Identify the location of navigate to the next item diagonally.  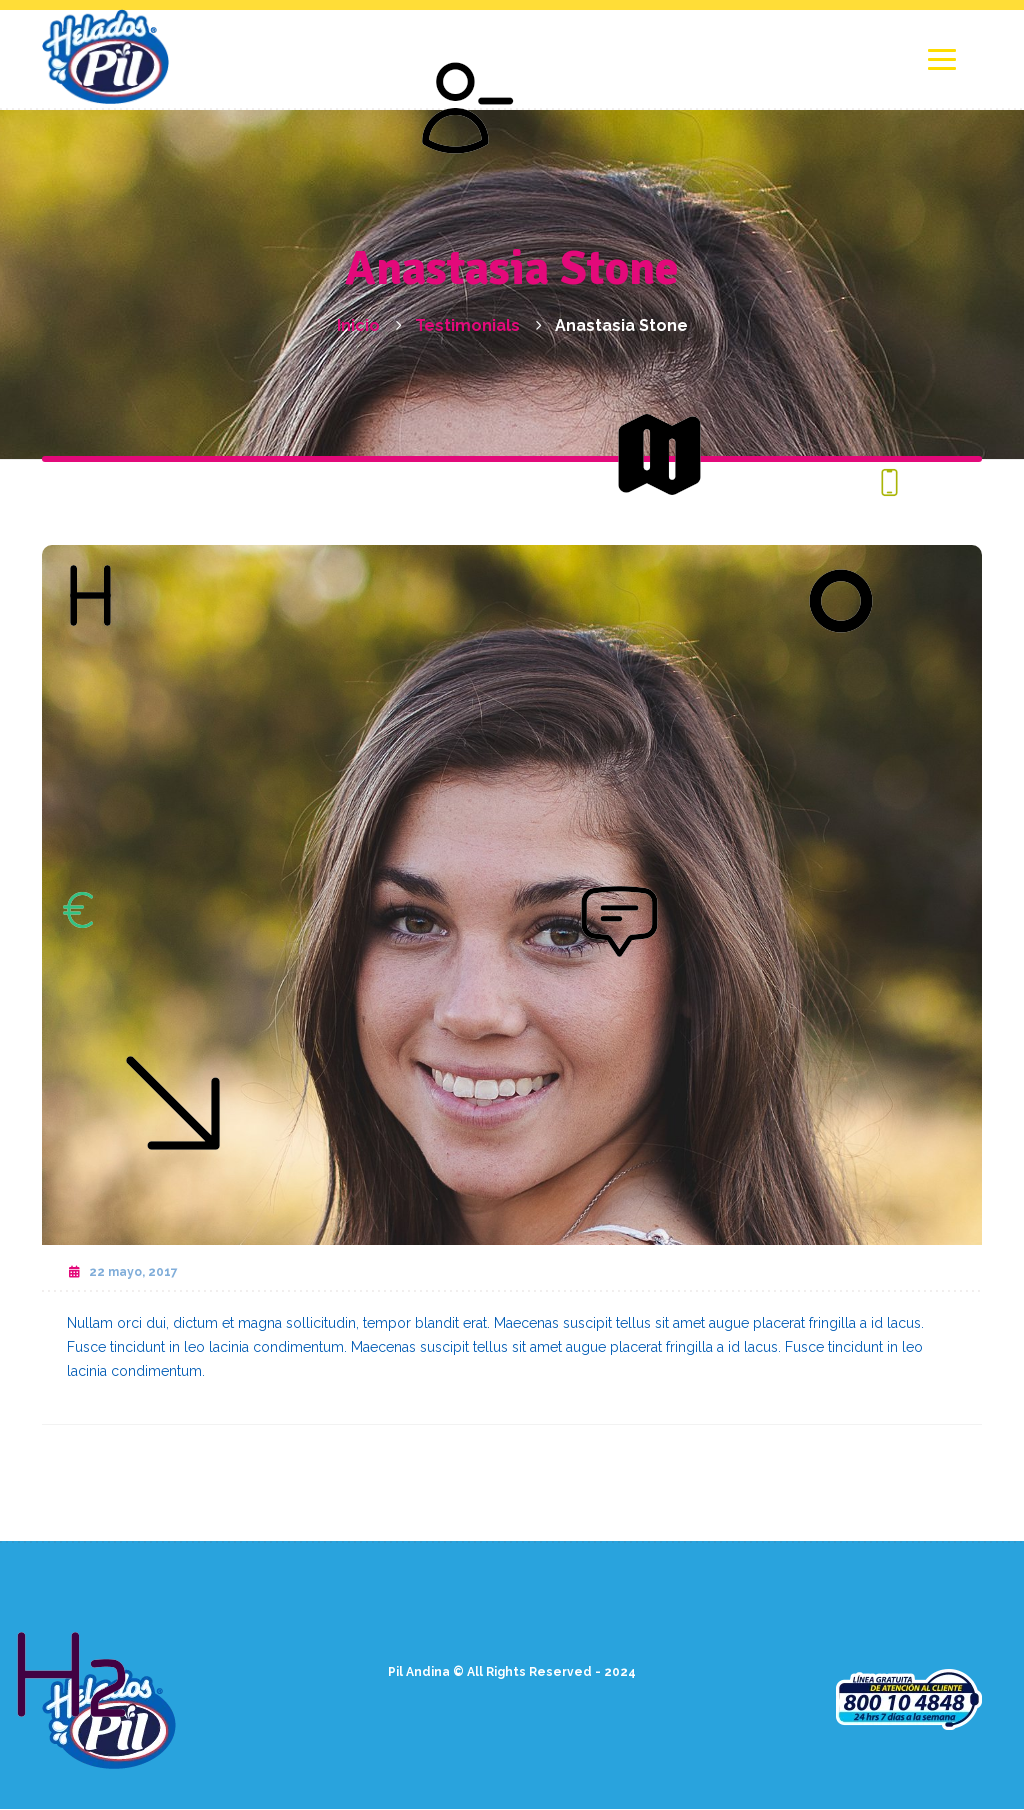
(173, 1103).